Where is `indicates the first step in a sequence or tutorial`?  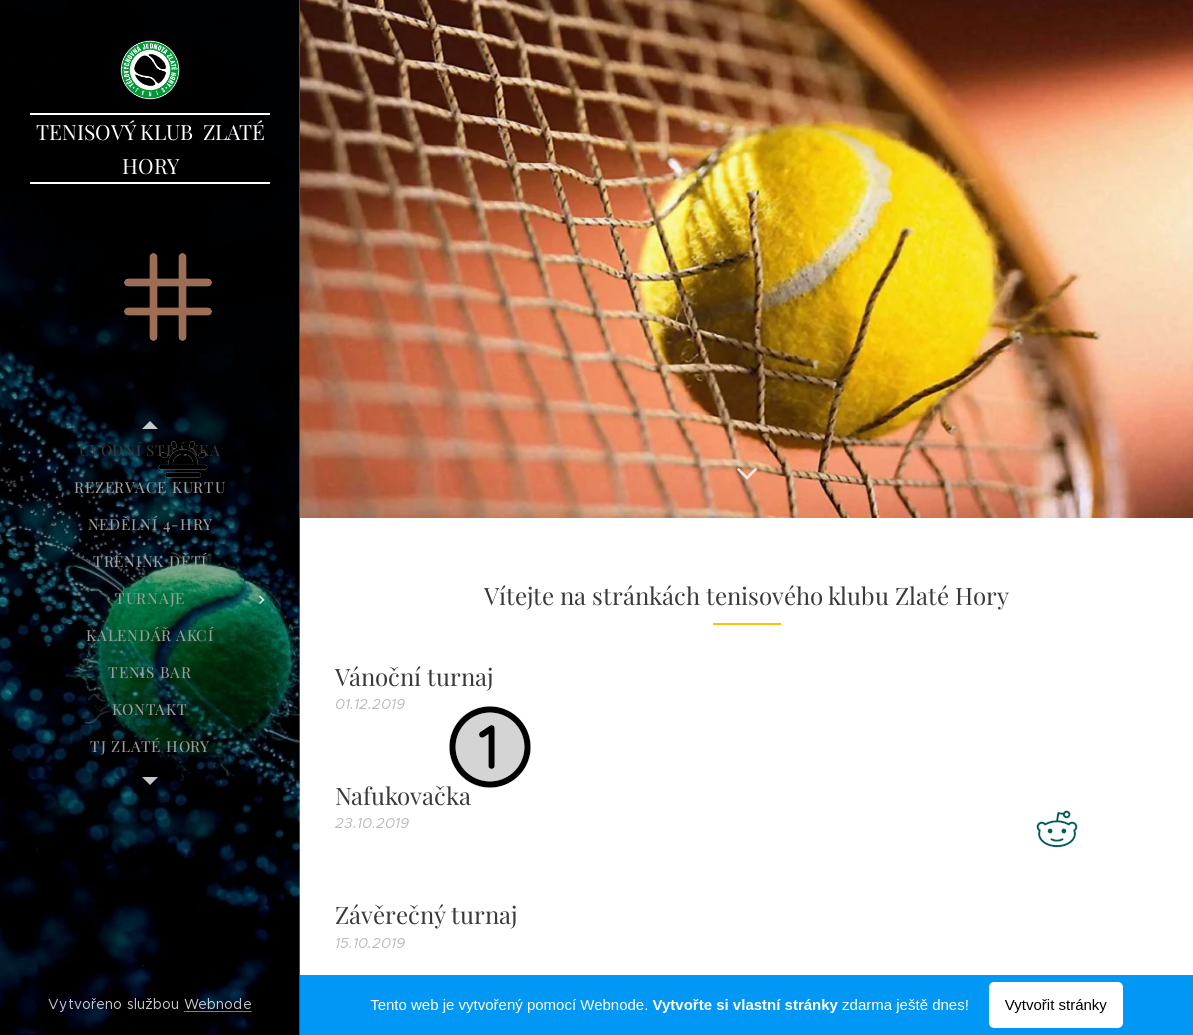
indicates the first step in a sequence or tutorial is located at coordinates (490, 747).